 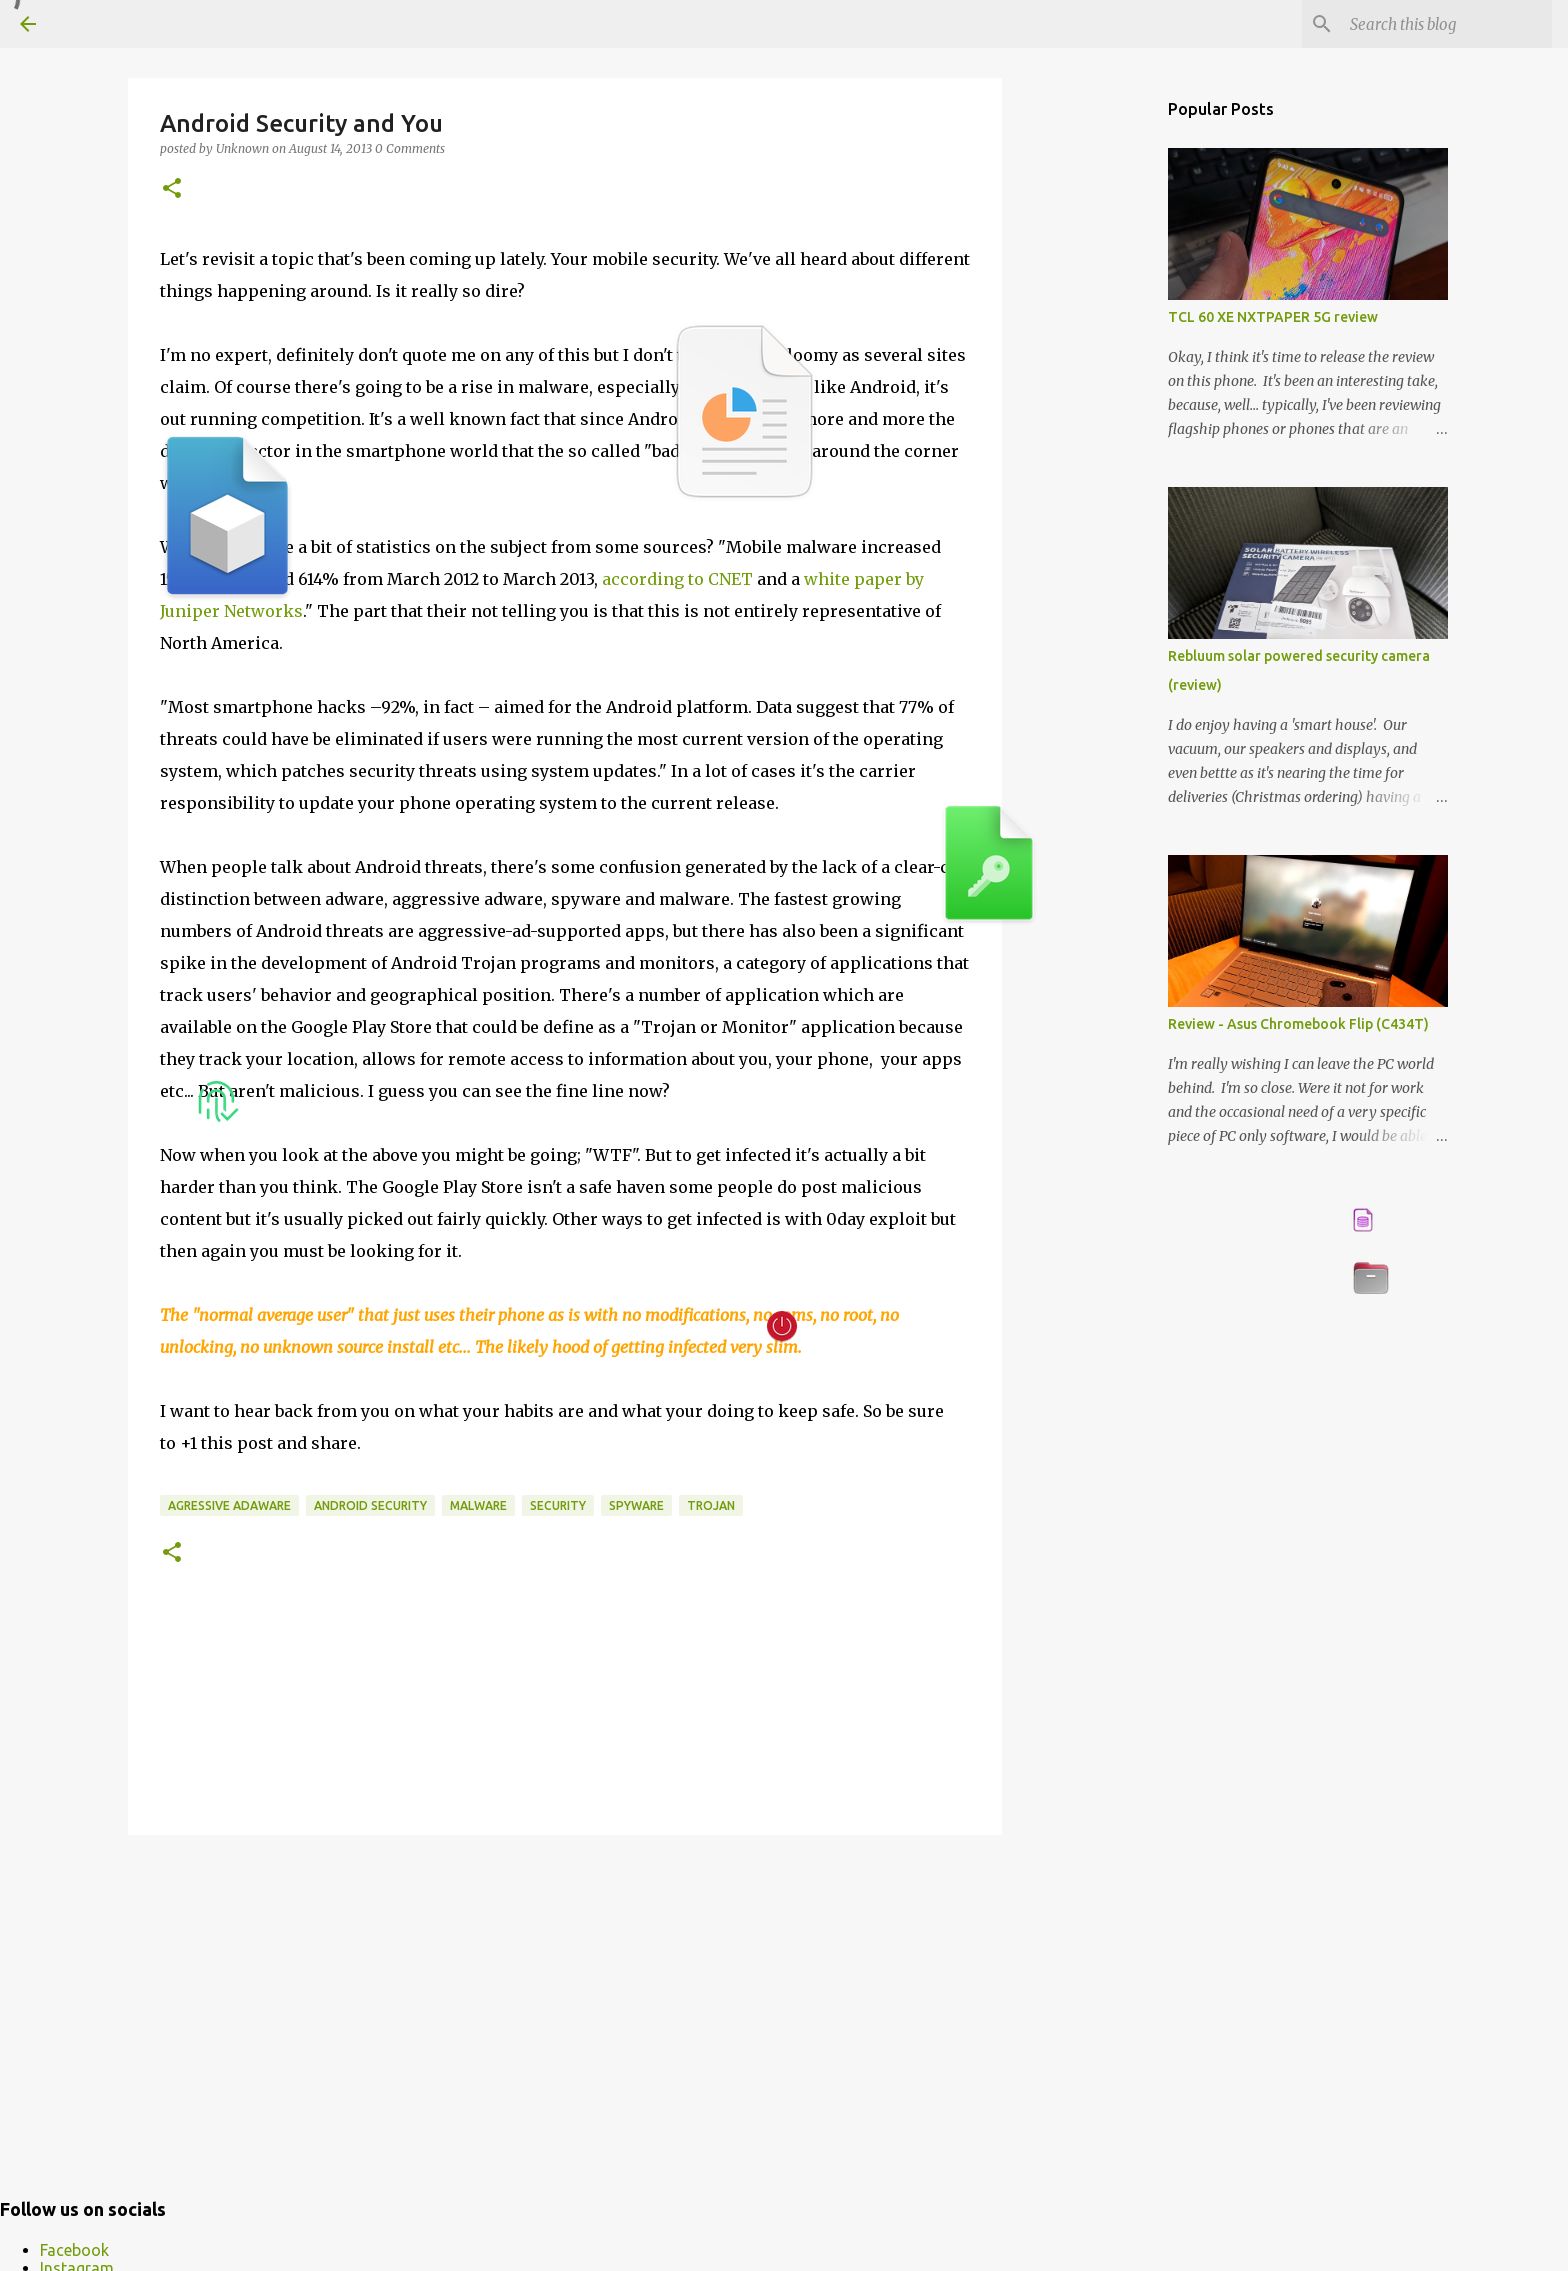 What do you see at coordinates (218, 1101) in the screenshot?
I see `fingerprint successfully recognized` at bounding box center [218, 1101].